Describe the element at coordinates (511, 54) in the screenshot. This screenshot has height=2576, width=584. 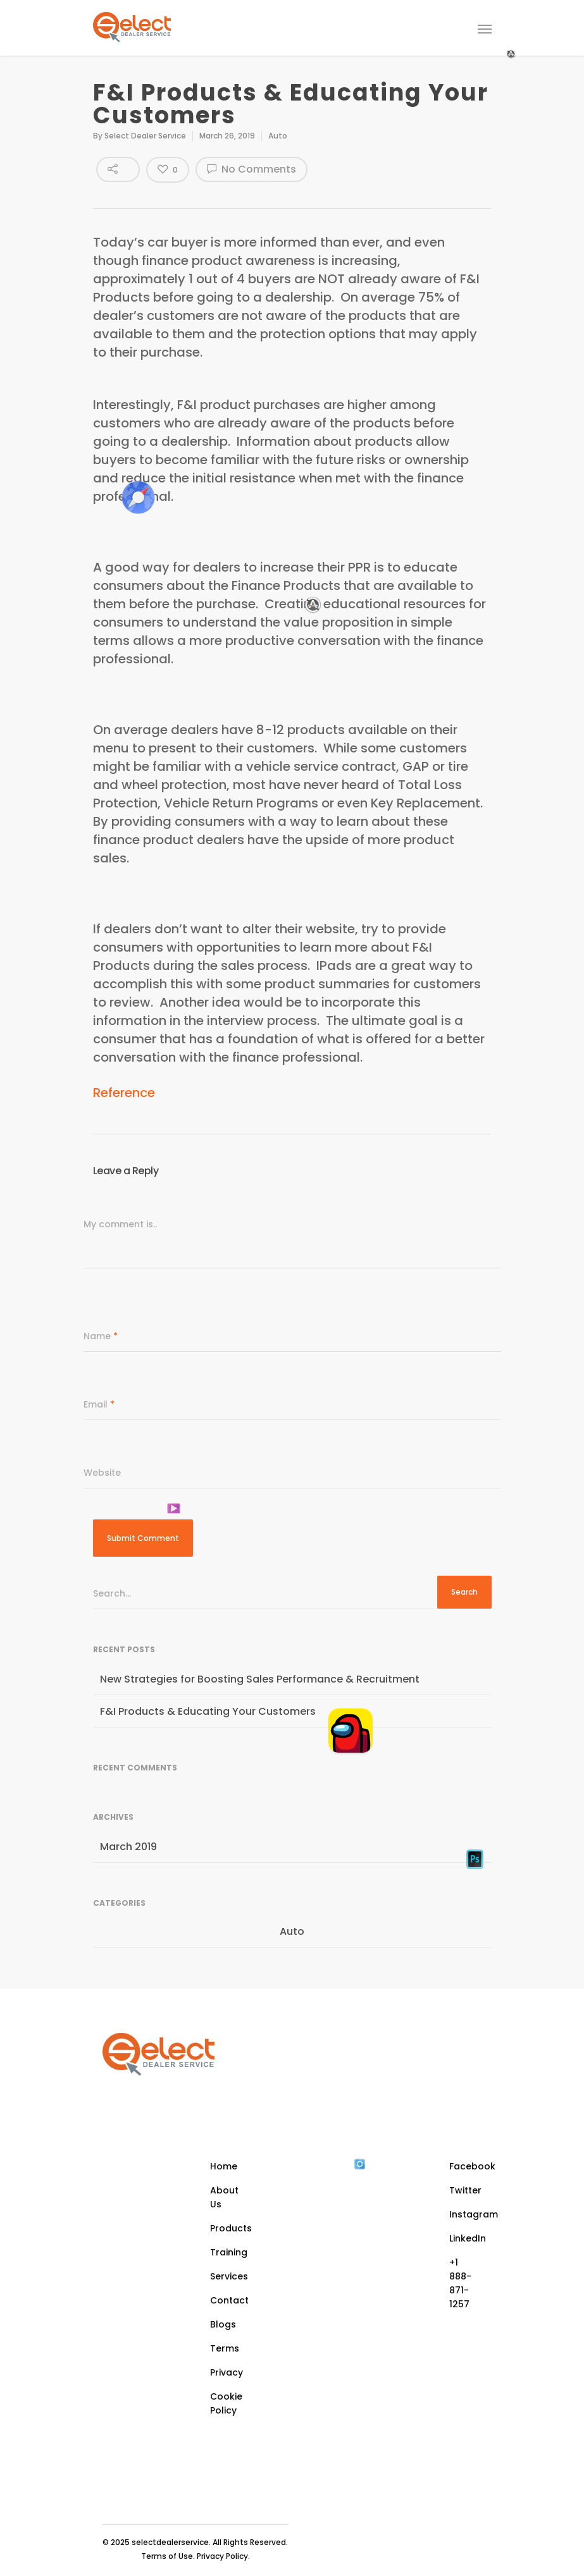
I see `open software updater to check for system updates` at that location.